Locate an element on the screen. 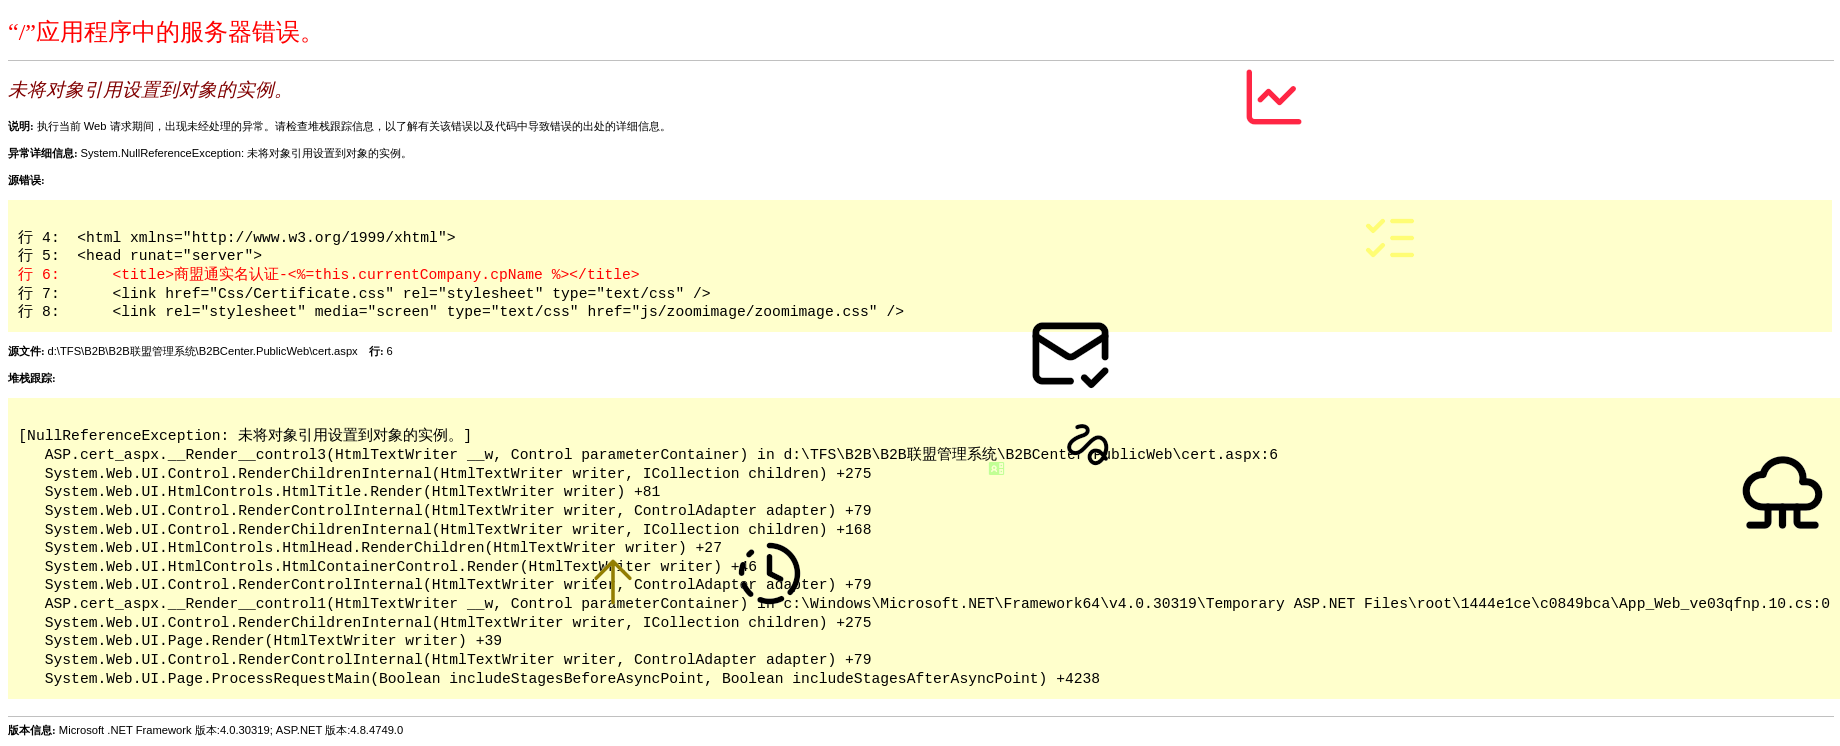  indicates expiring or temporary content is located at coordinates (769, 573).